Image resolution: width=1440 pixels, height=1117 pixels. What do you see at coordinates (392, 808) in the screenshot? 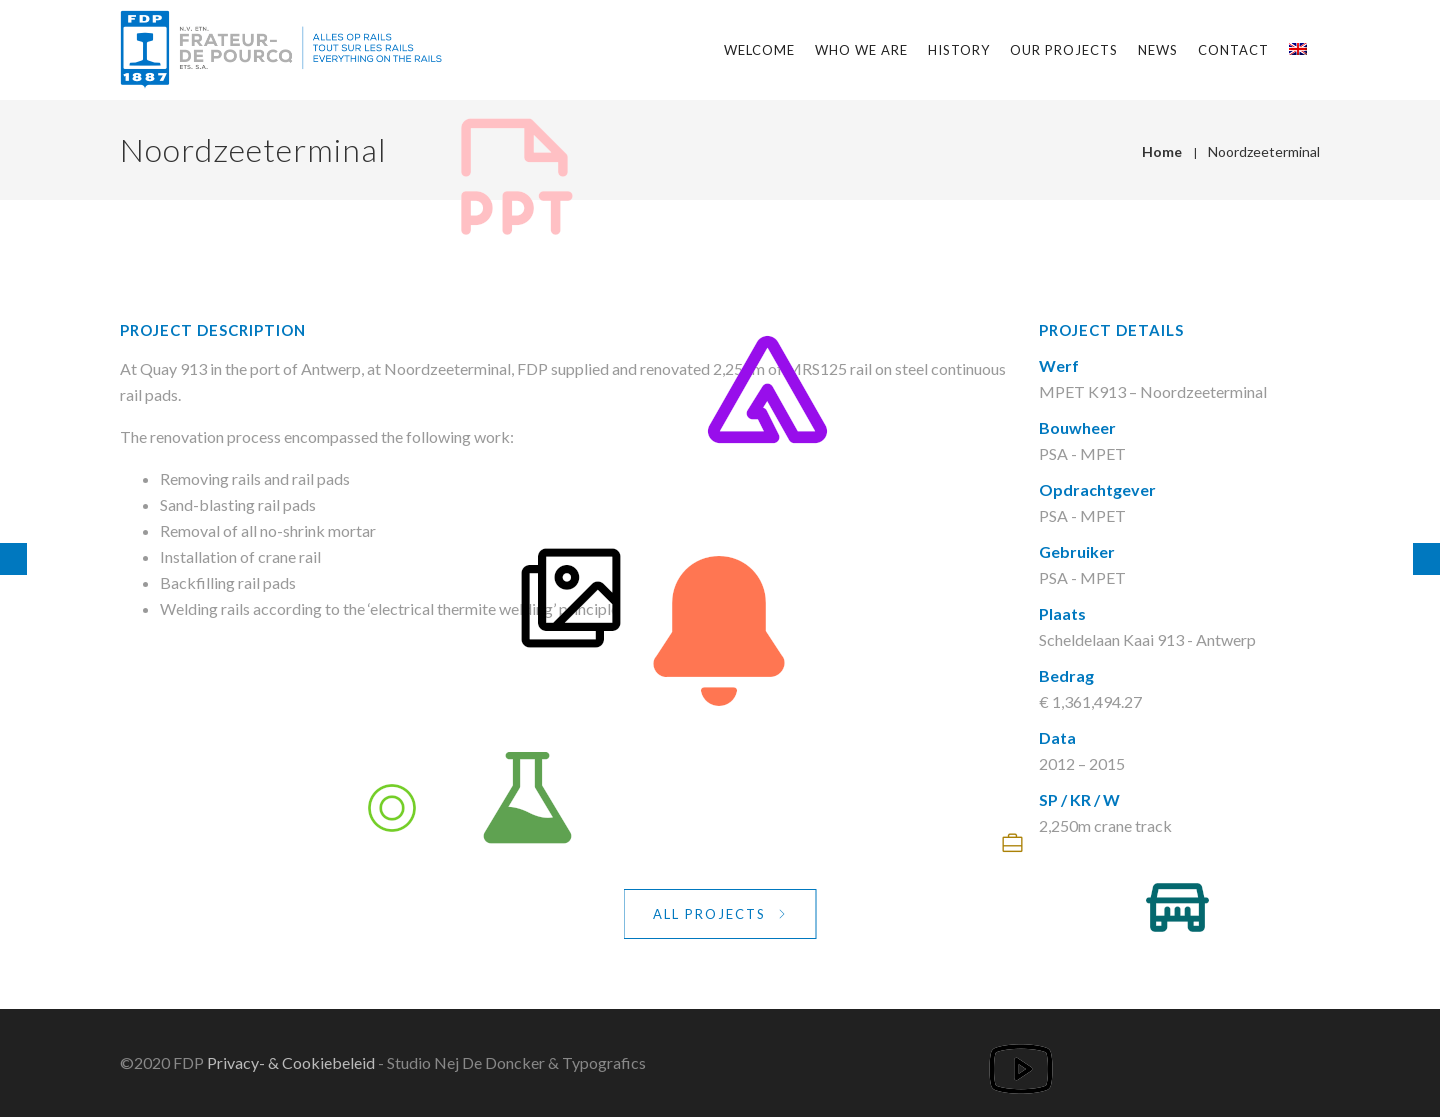
I see `select a single option from a list` at bounding box center [392, 808].